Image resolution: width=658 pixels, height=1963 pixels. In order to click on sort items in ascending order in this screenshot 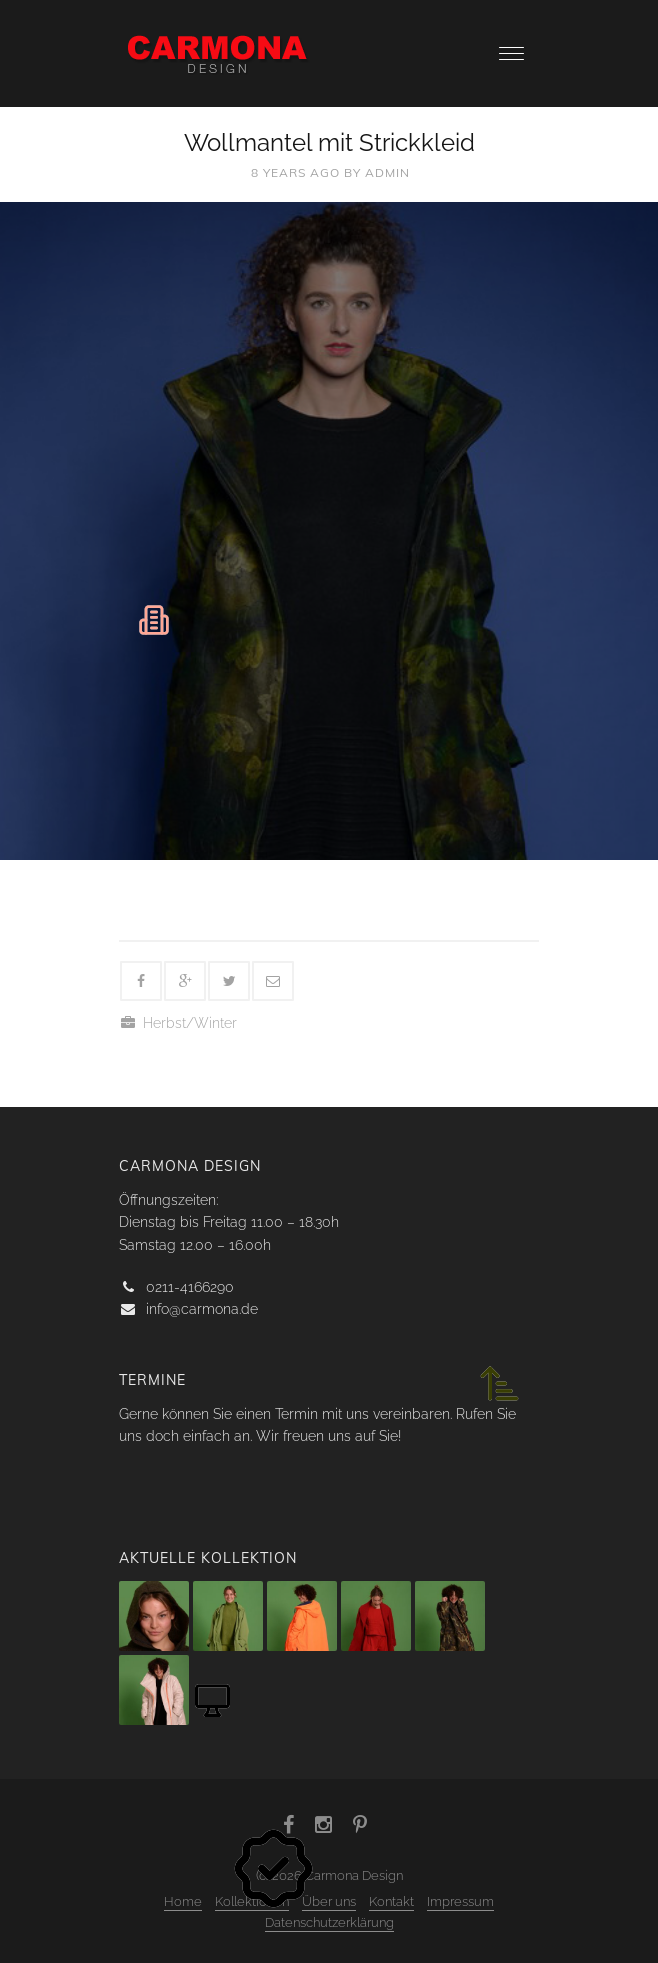, I will do `click(499, 1383)`.